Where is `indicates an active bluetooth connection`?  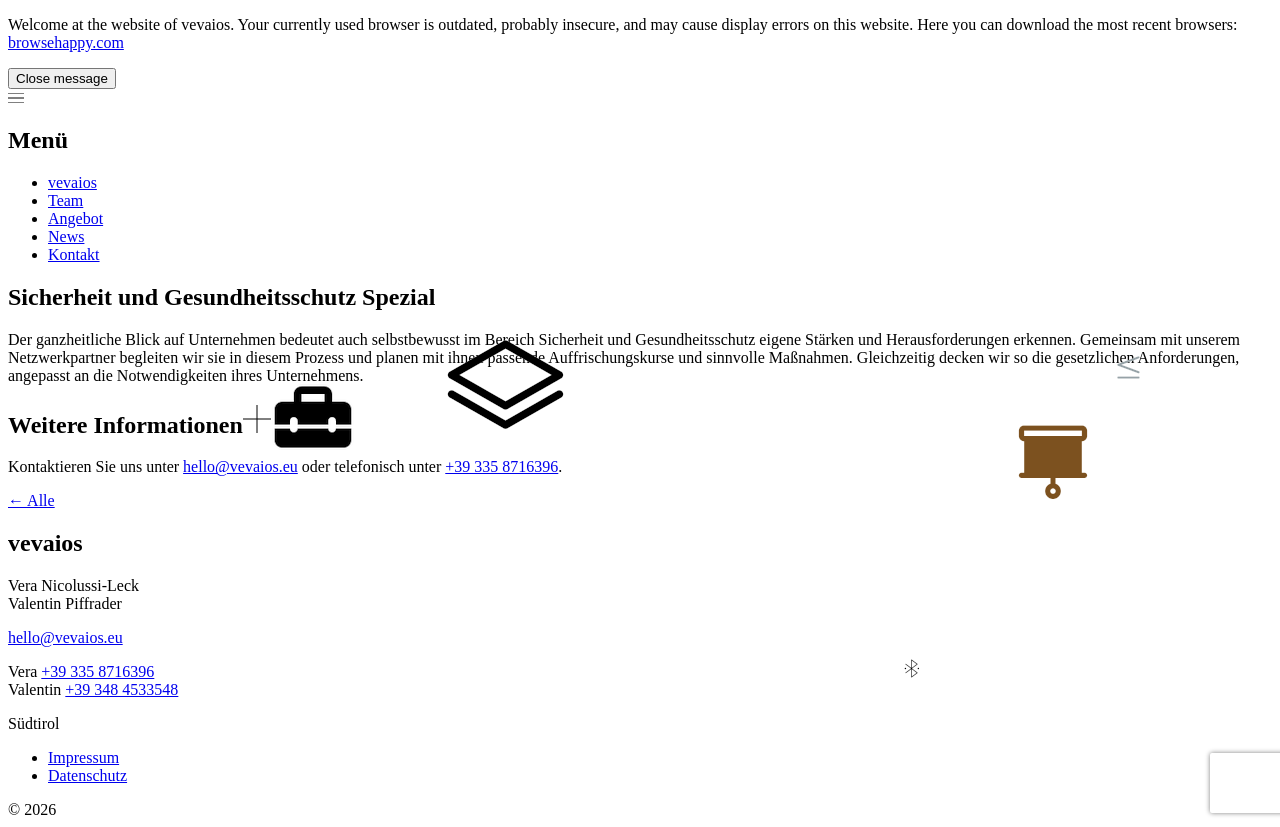
indicates an active bluetooth connection is located at coordinates (911, 668).